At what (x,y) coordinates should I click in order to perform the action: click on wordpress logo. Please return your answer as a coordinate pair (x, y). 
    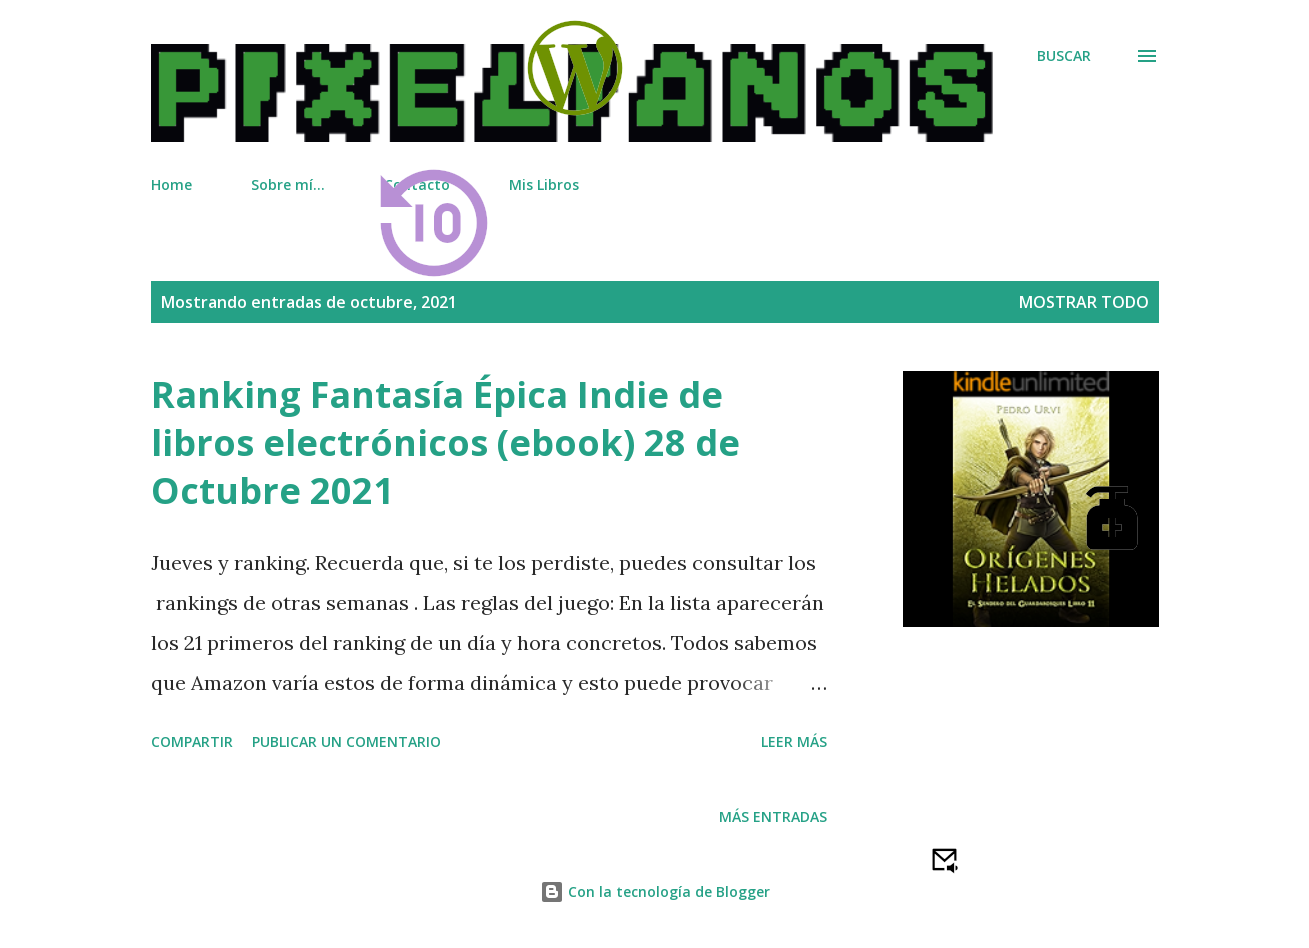
    Looking at the image, I should click on (575, 68).